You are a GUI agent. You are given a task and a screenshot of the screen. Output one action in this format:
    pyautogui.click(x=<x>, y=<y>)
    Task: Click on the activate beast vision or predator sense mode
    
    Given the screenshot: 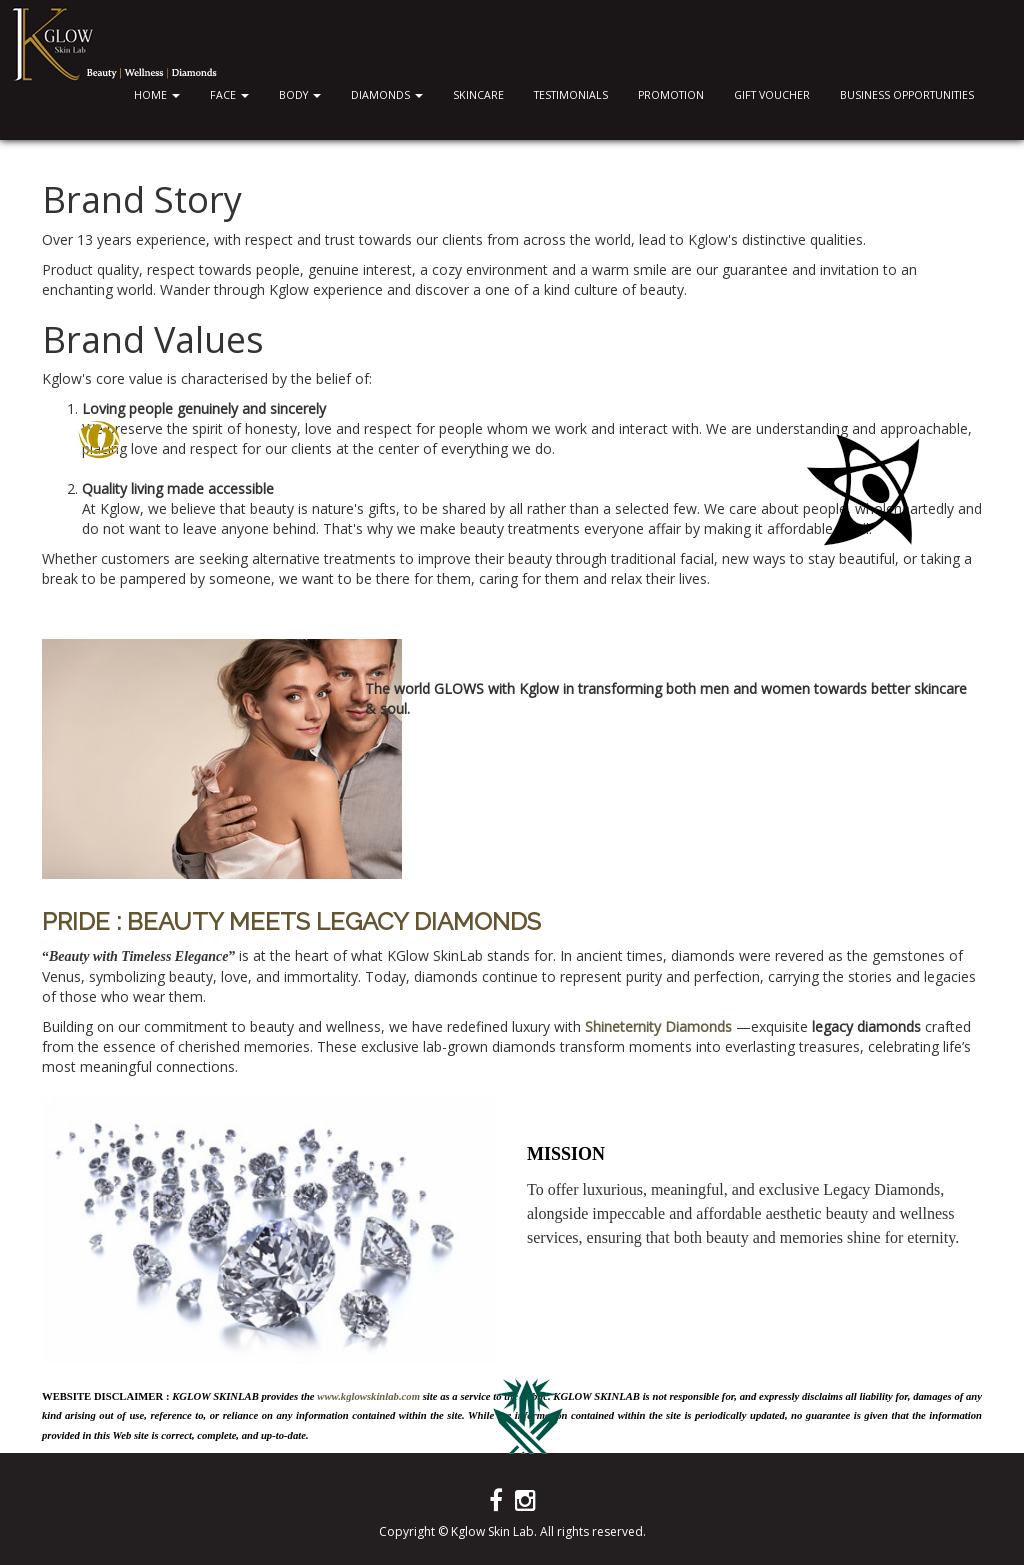 What is the action you would take?
    pyautogui.click(x=99, y=439)
    